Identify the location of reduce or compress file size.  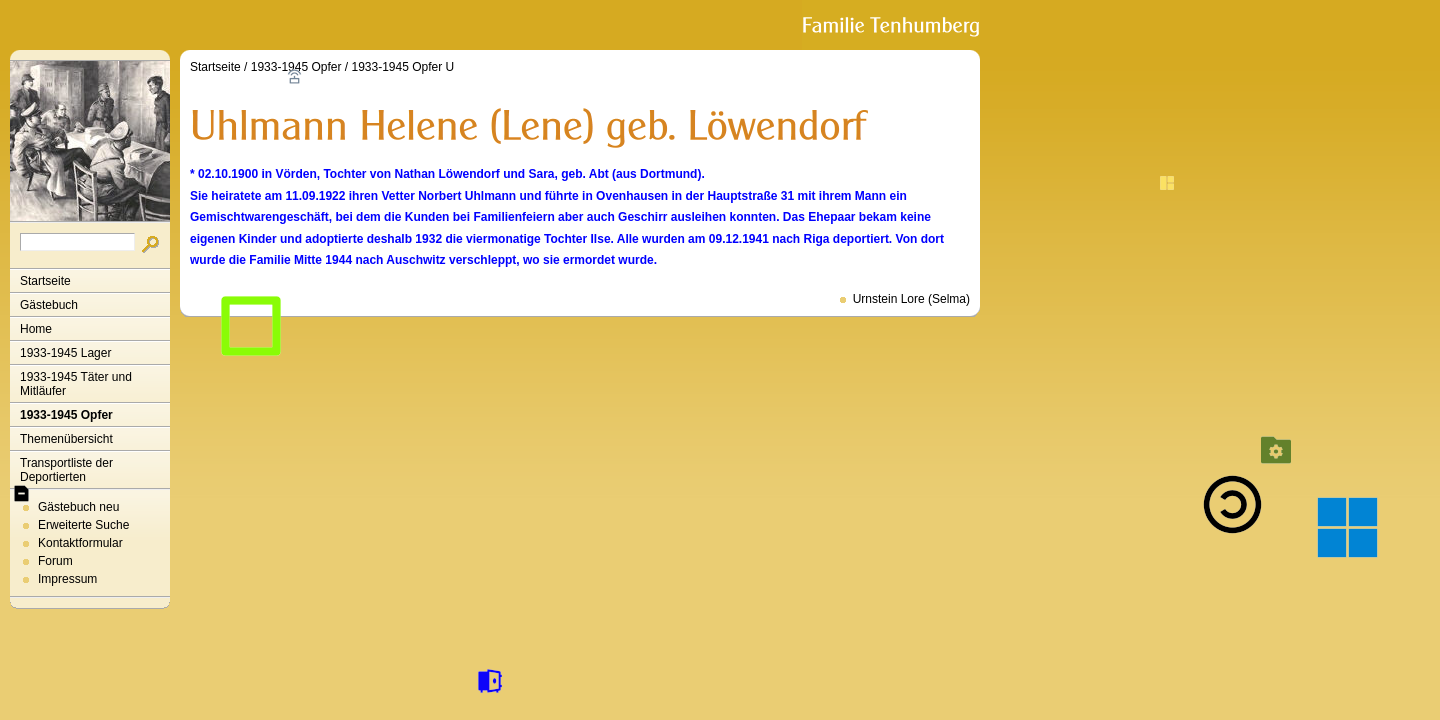
(21, 493).